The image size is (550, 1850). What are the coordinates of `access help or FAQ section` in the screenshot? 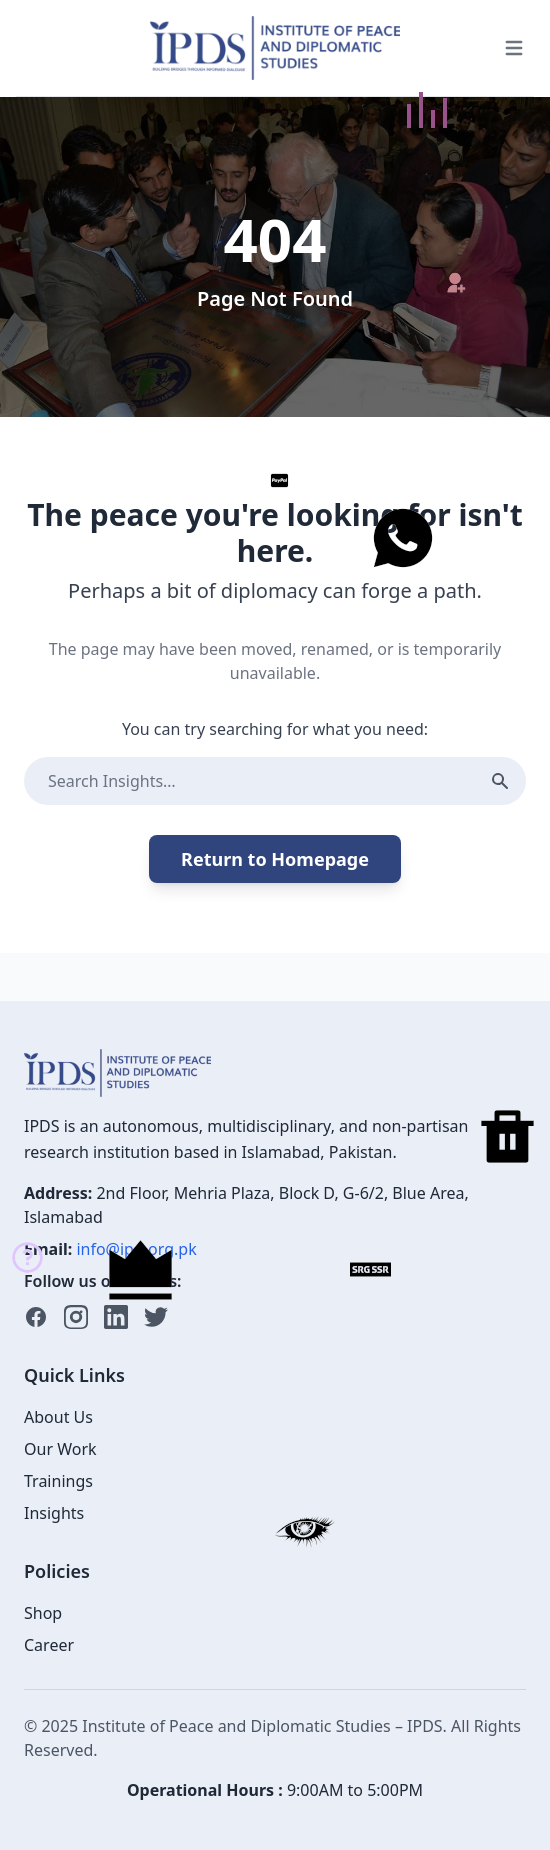 It's located at (27, 1257).